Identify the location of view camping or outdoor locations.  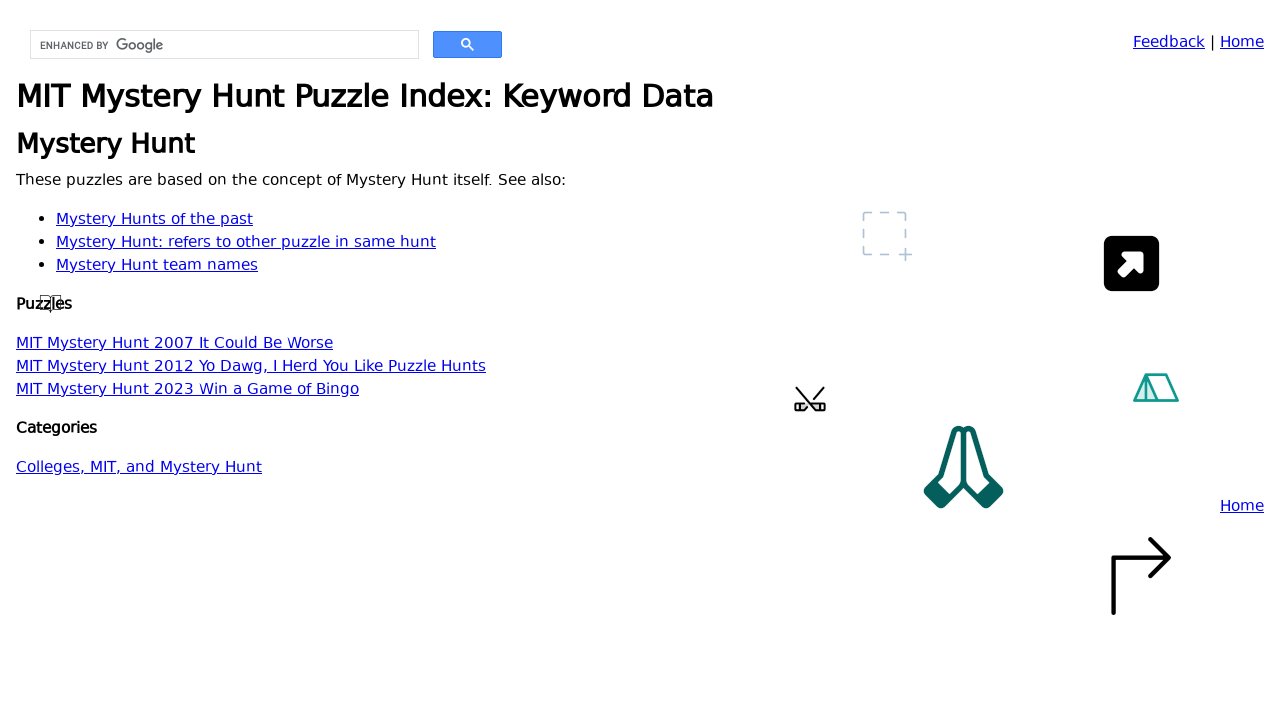
(1156, 389).